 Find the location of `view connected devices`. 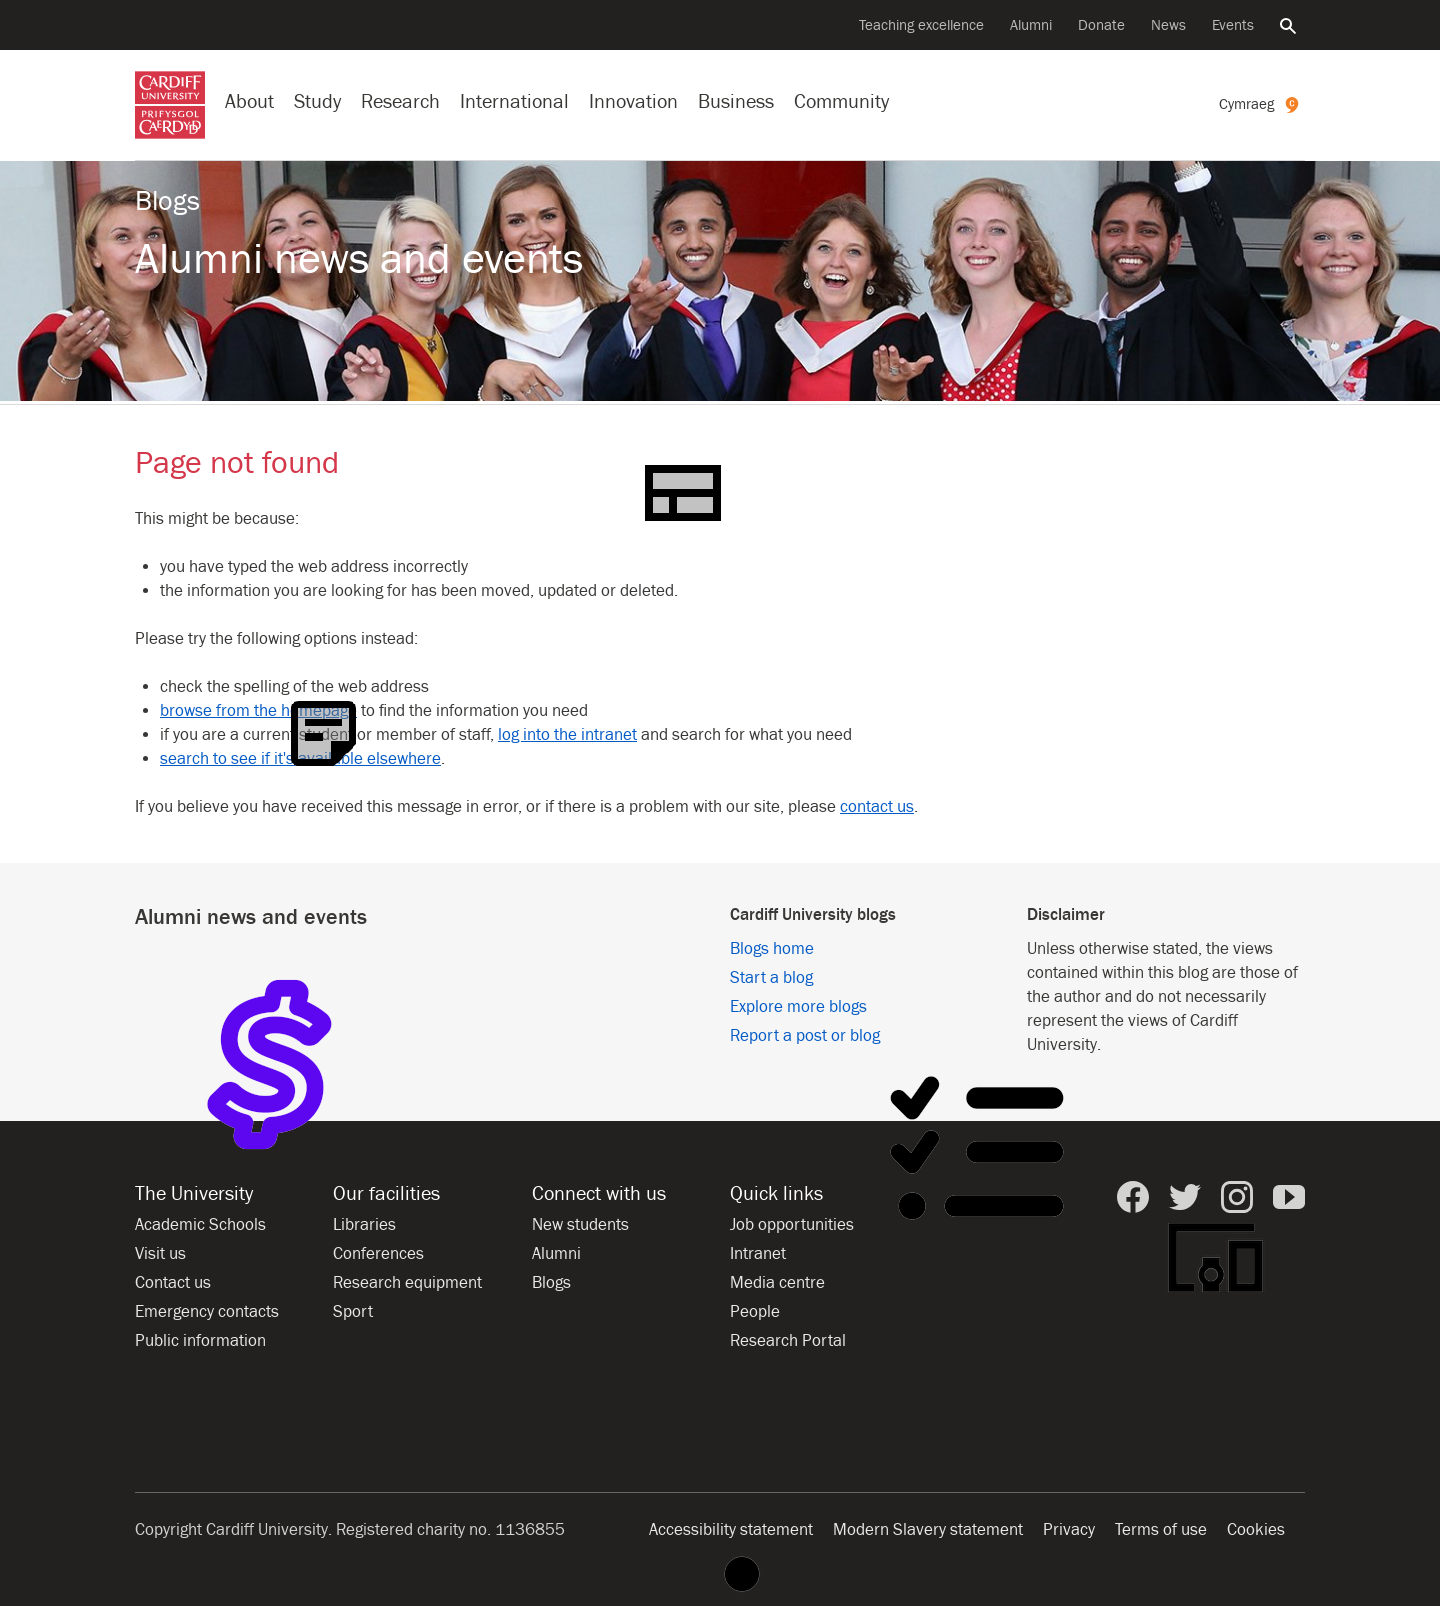

view connected devices is located at coordinates (1215, 1257).